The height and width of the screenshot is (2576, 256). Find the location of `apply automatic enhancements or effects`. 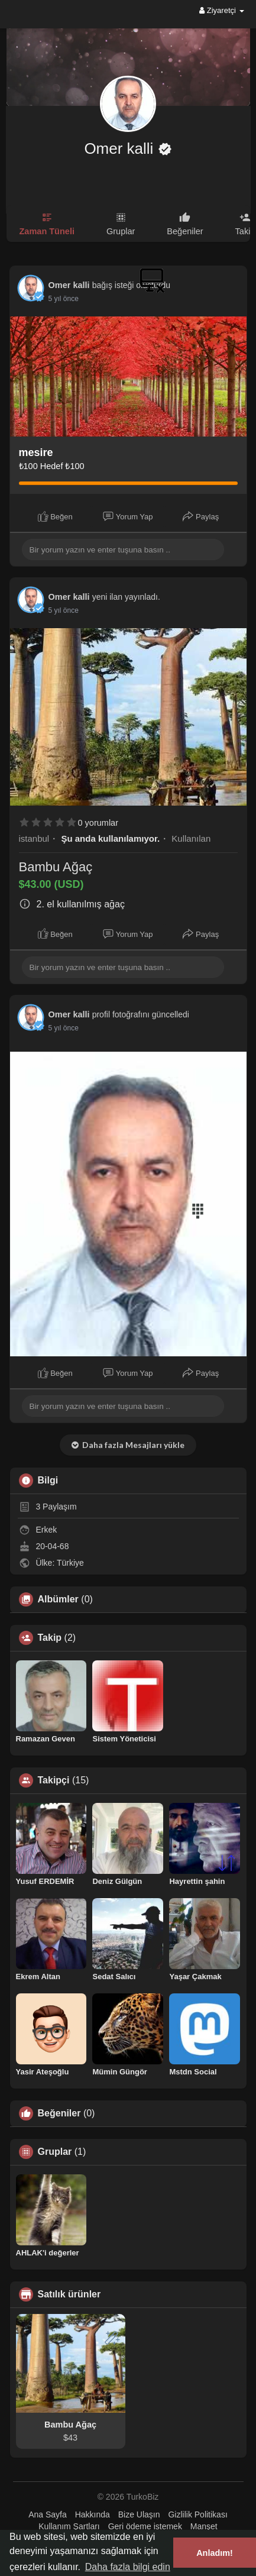

apply automatic enhancements or effects is located at coordinates (111, 2338).